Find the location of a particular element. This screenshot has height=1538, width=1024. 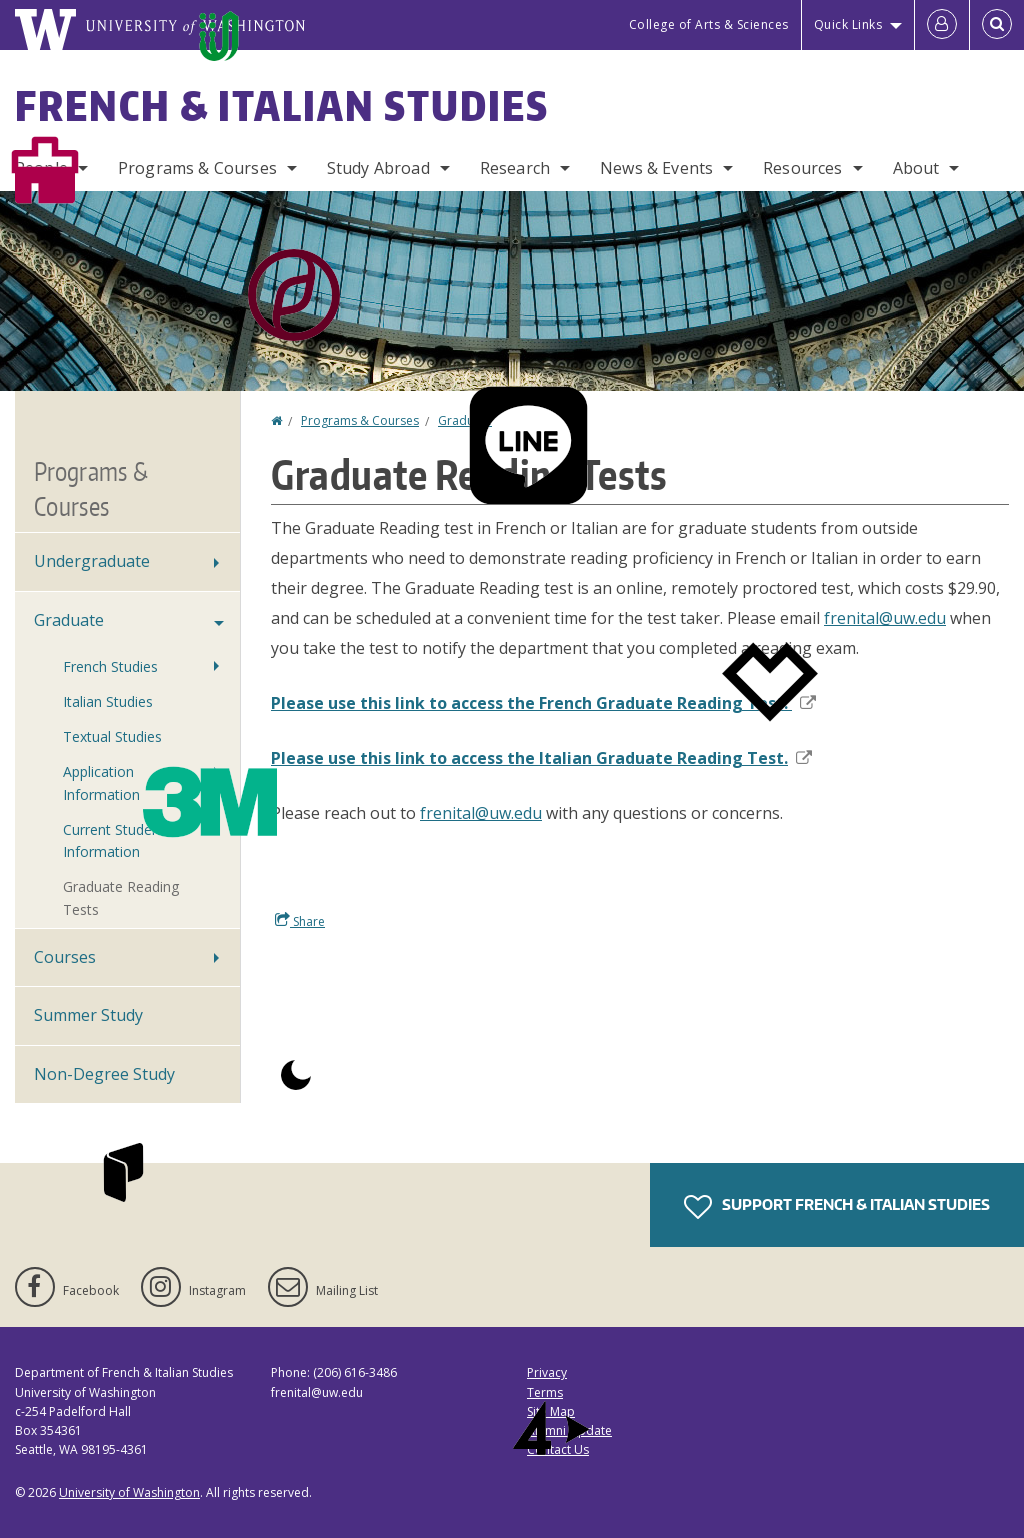

open the LINE messaging app is located at coordinates (528, 445).